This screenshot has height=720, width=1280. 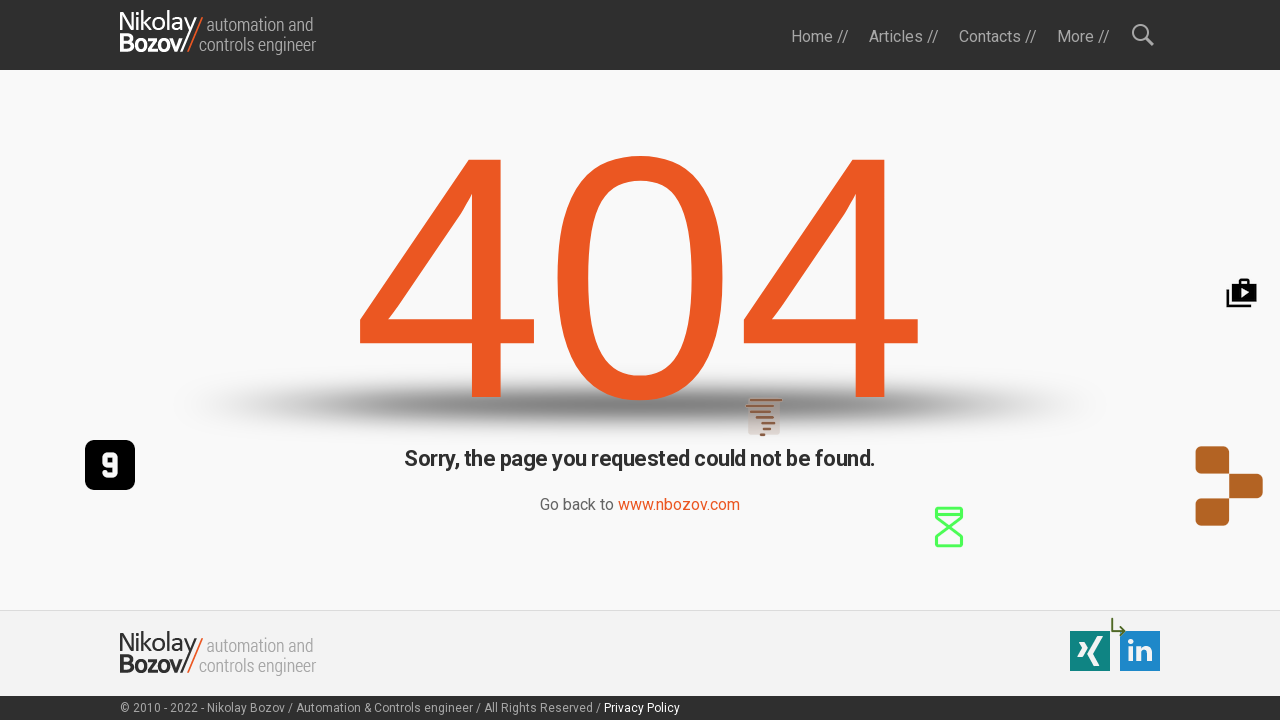 What do you see at coordinates (110, 465) in the screenshot?
I see `select page or item number 9` at bounding box center [110, 465].